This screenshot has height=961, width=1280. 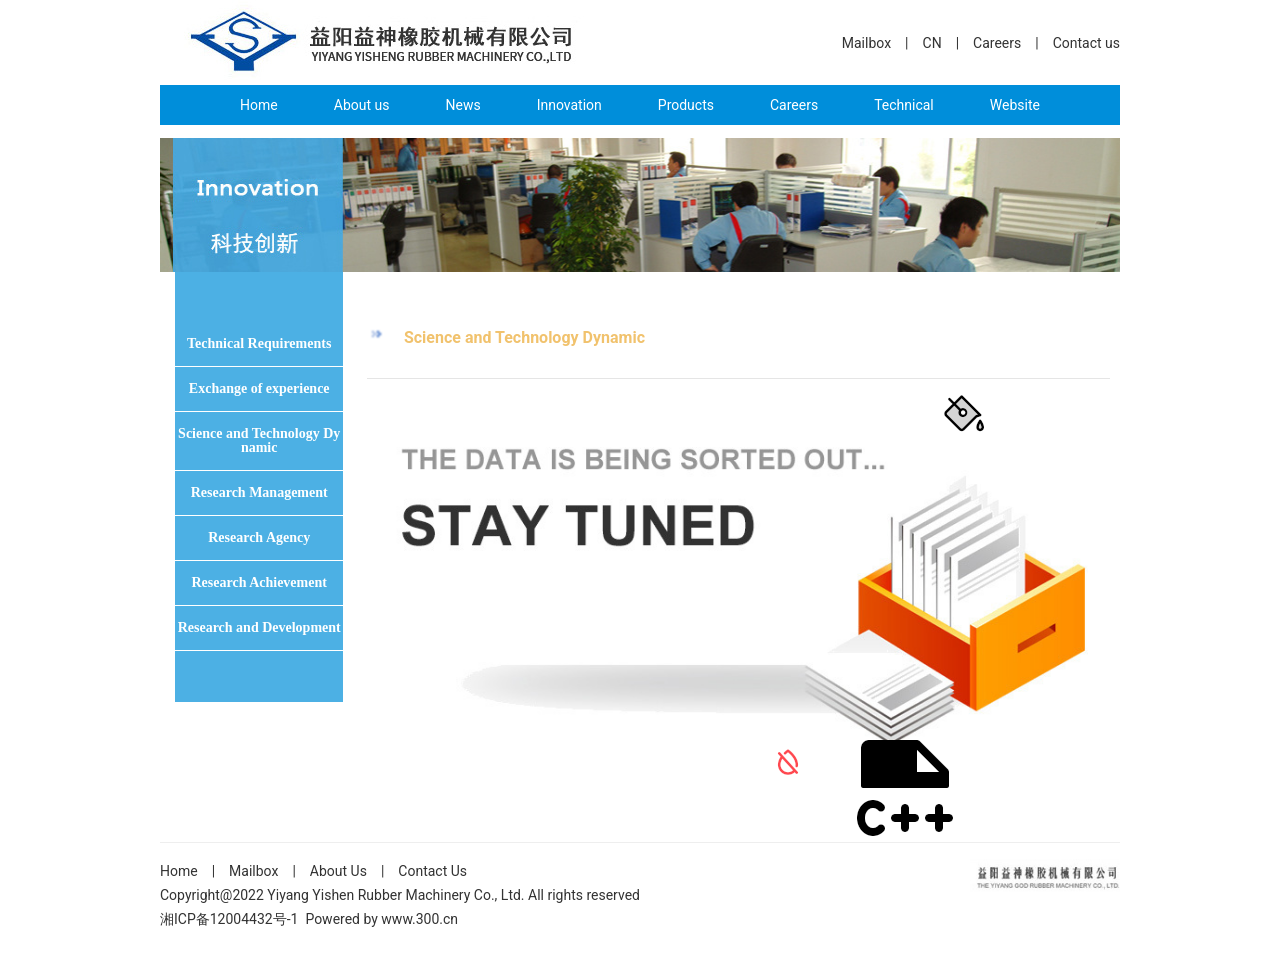 I want to click on fill an area with color, so click(x=963, y=414).